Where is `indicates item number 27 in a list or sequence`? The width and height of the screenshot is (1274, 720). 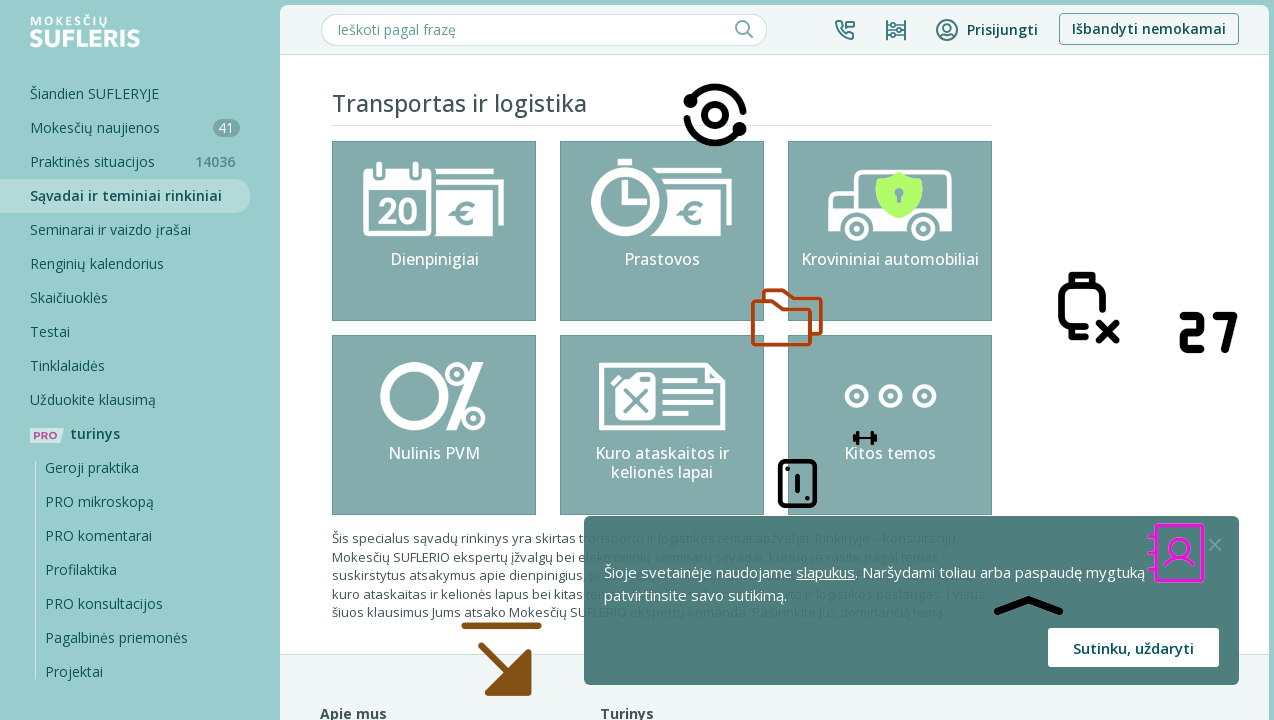
indicates item number 27 in a list or sequence is located at coordinates (1208, 332).